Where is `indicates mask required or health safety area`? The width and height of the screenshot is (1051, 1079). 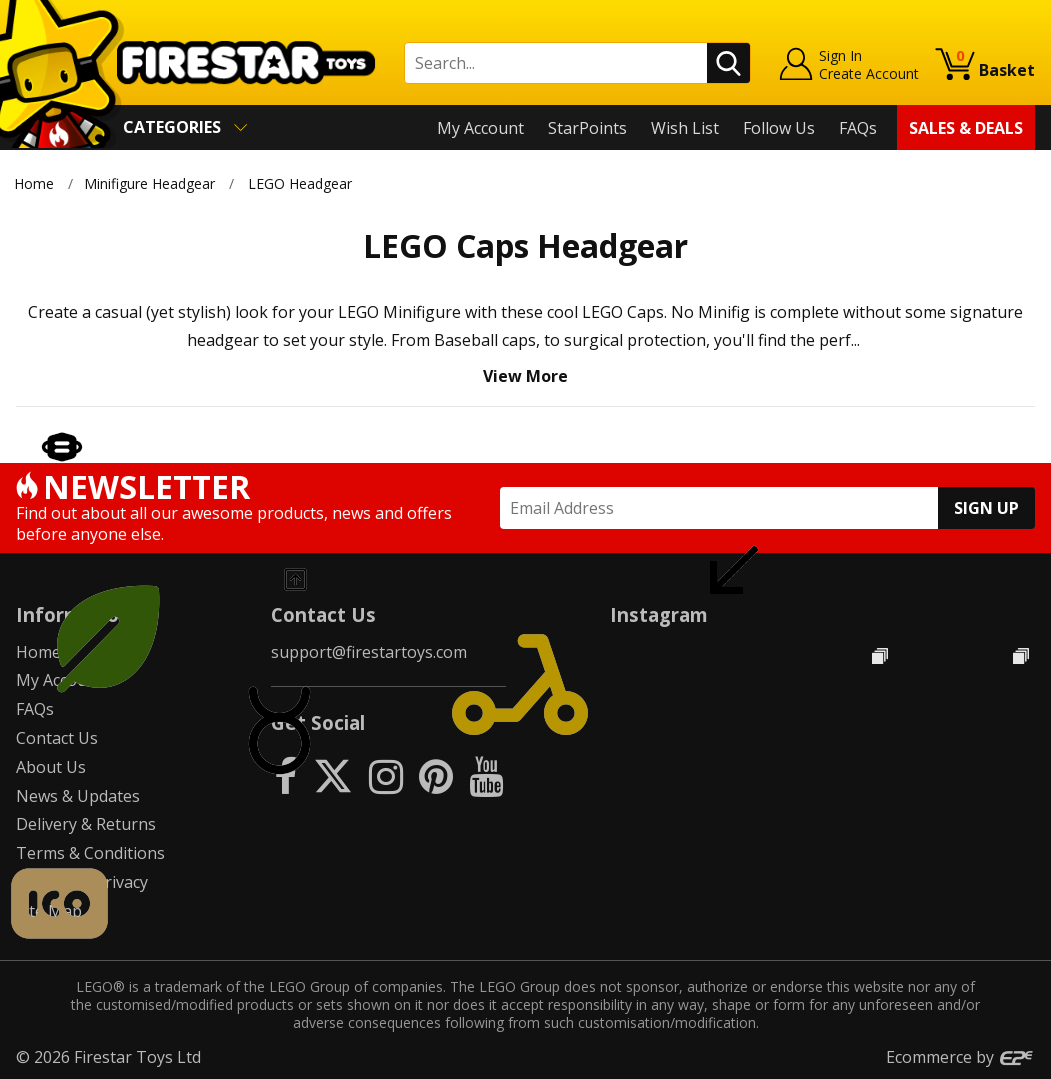 indicates mask required or health safety area is located at coordinates (62, 447).